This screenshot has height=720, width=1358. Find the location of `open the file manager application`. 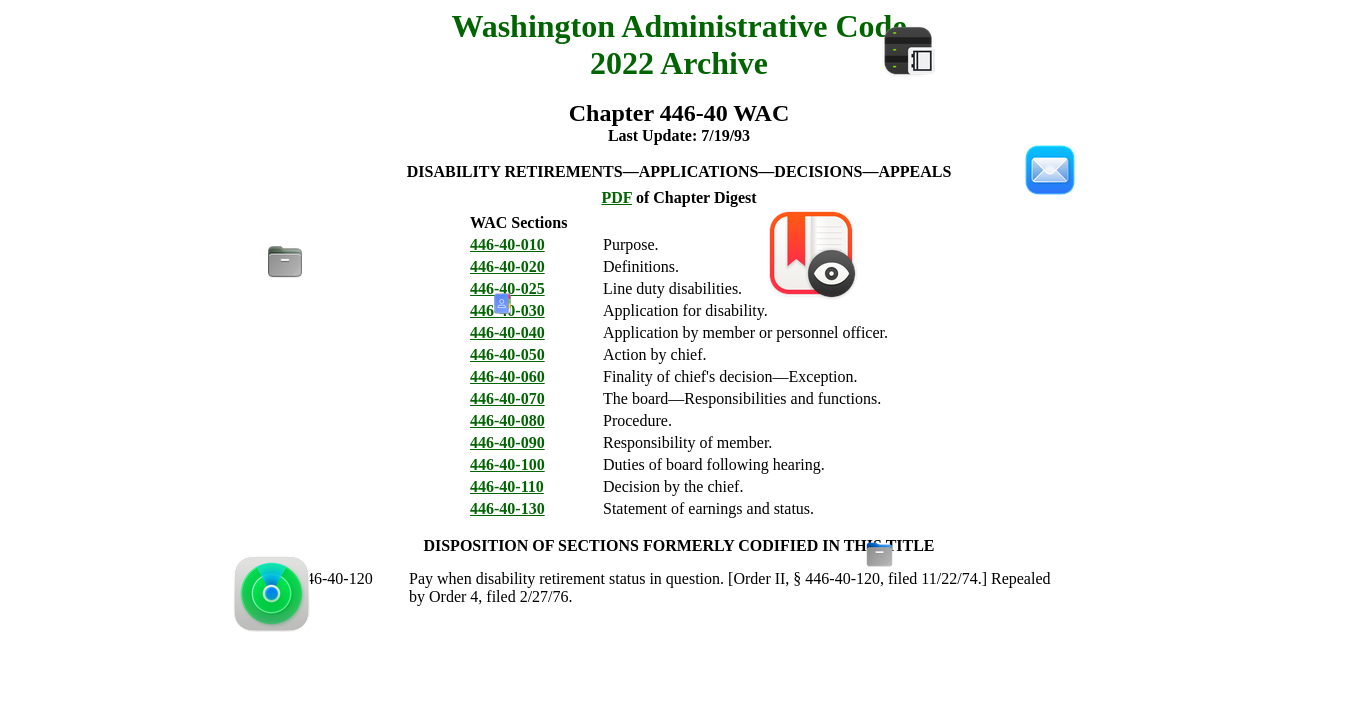

open the file manager application is located at coordinates (879, 554).